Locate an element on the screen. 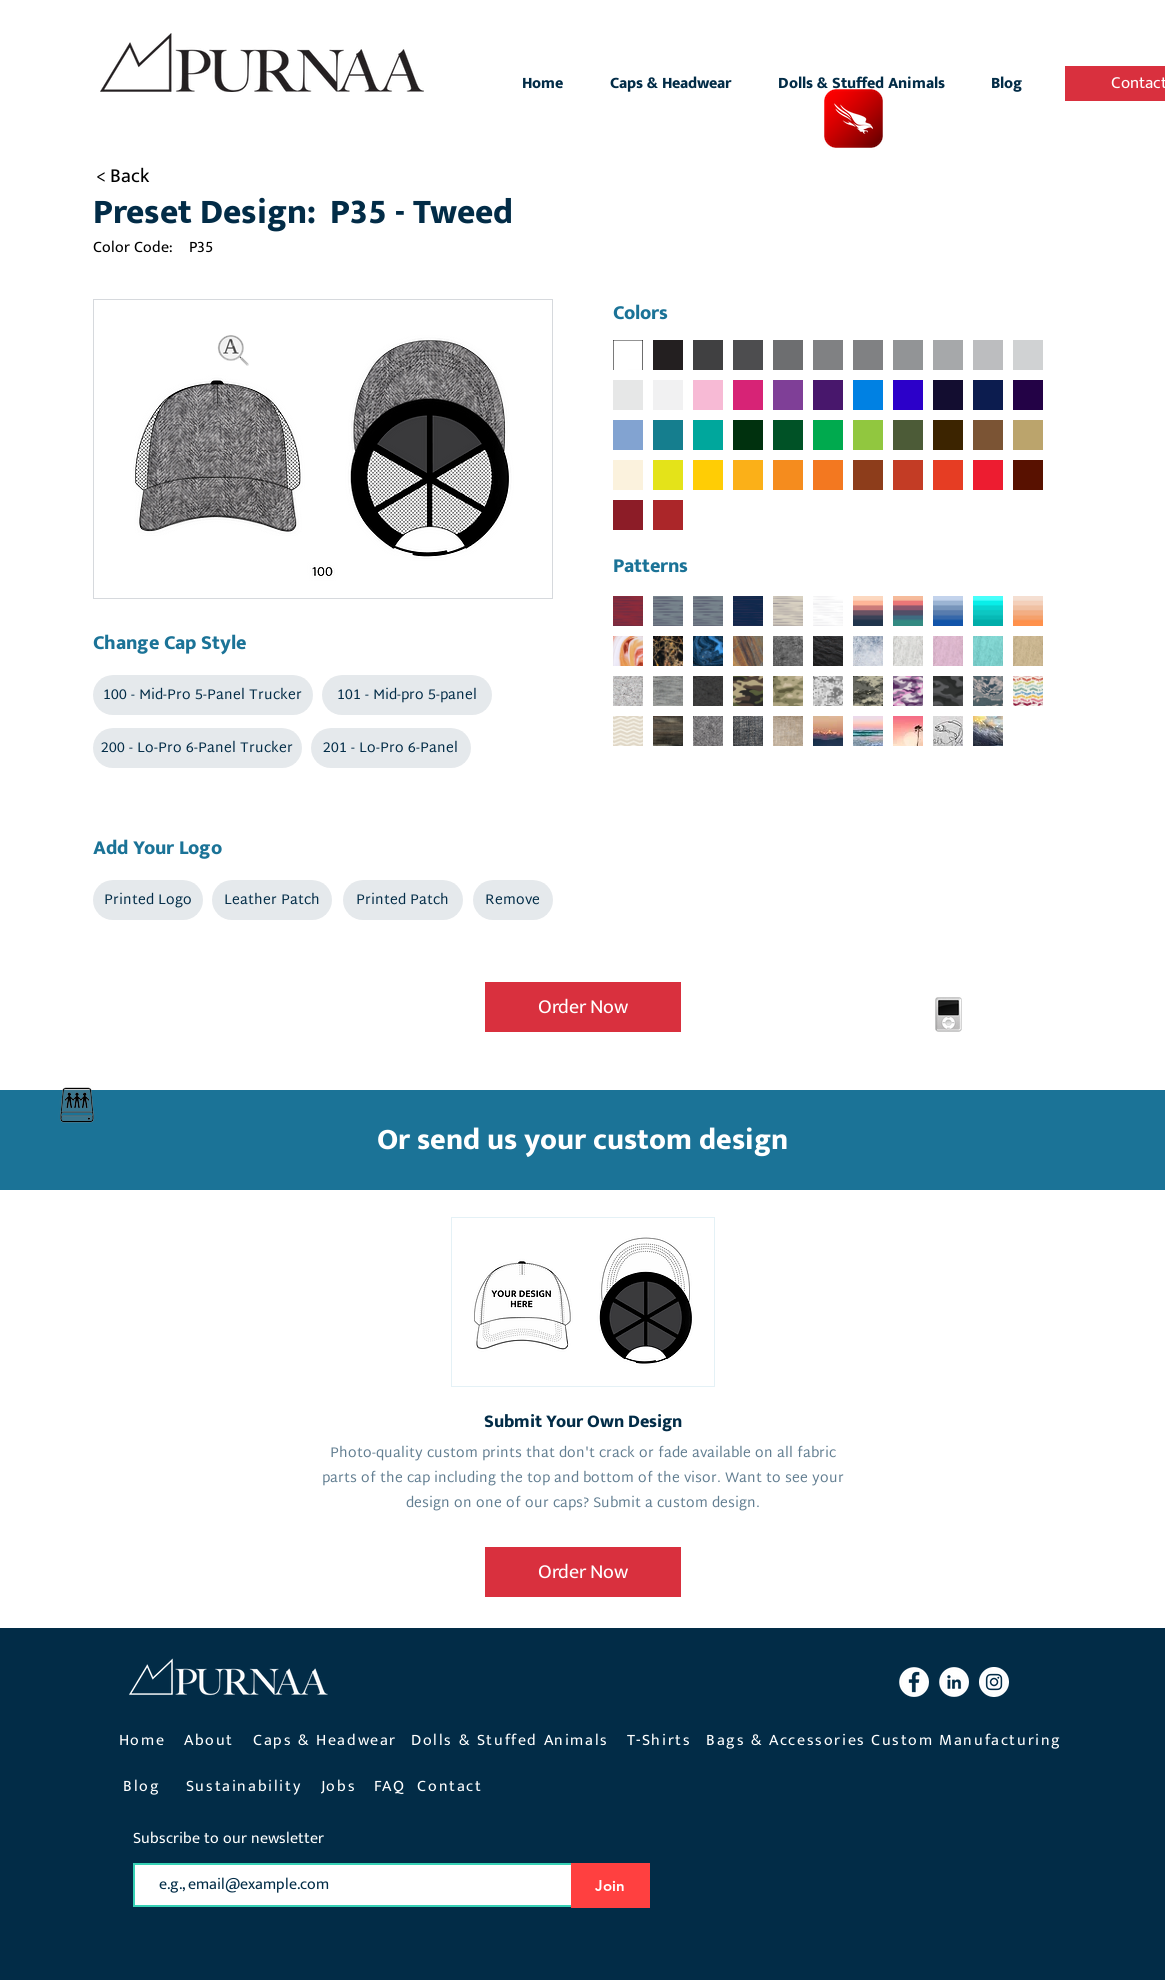 The height and width of the screenshot is (1980, 1165). open CrowdStrike Falcon endpoint security app is located at coordinates (853, 118).